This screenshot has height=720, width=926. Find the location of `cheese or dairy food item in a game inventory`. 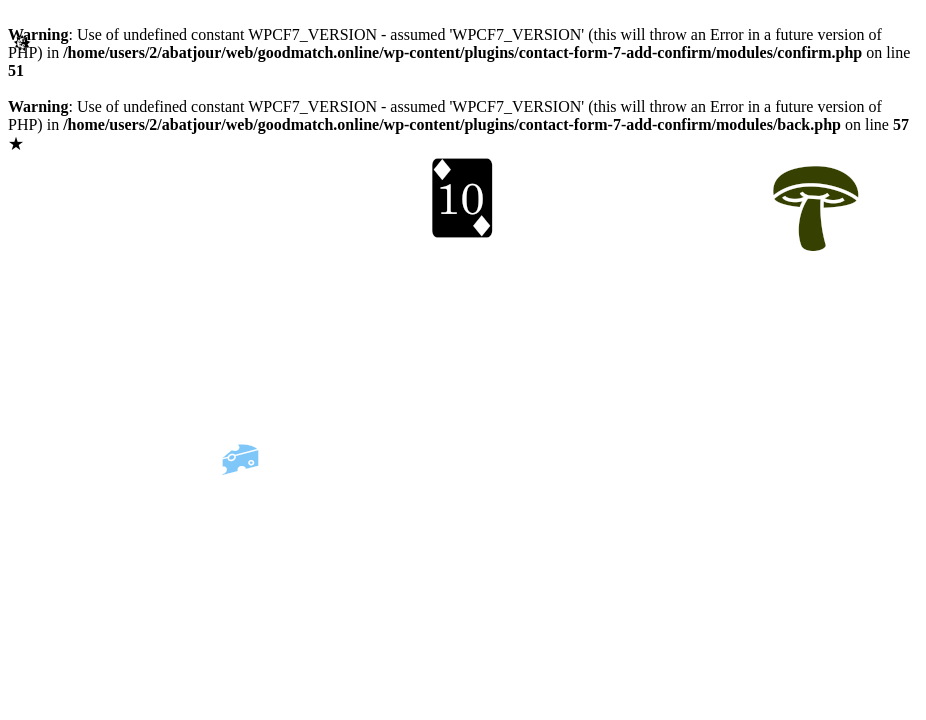

cheese or dairy food item in a game inventory is located at coordinates (240, 460).